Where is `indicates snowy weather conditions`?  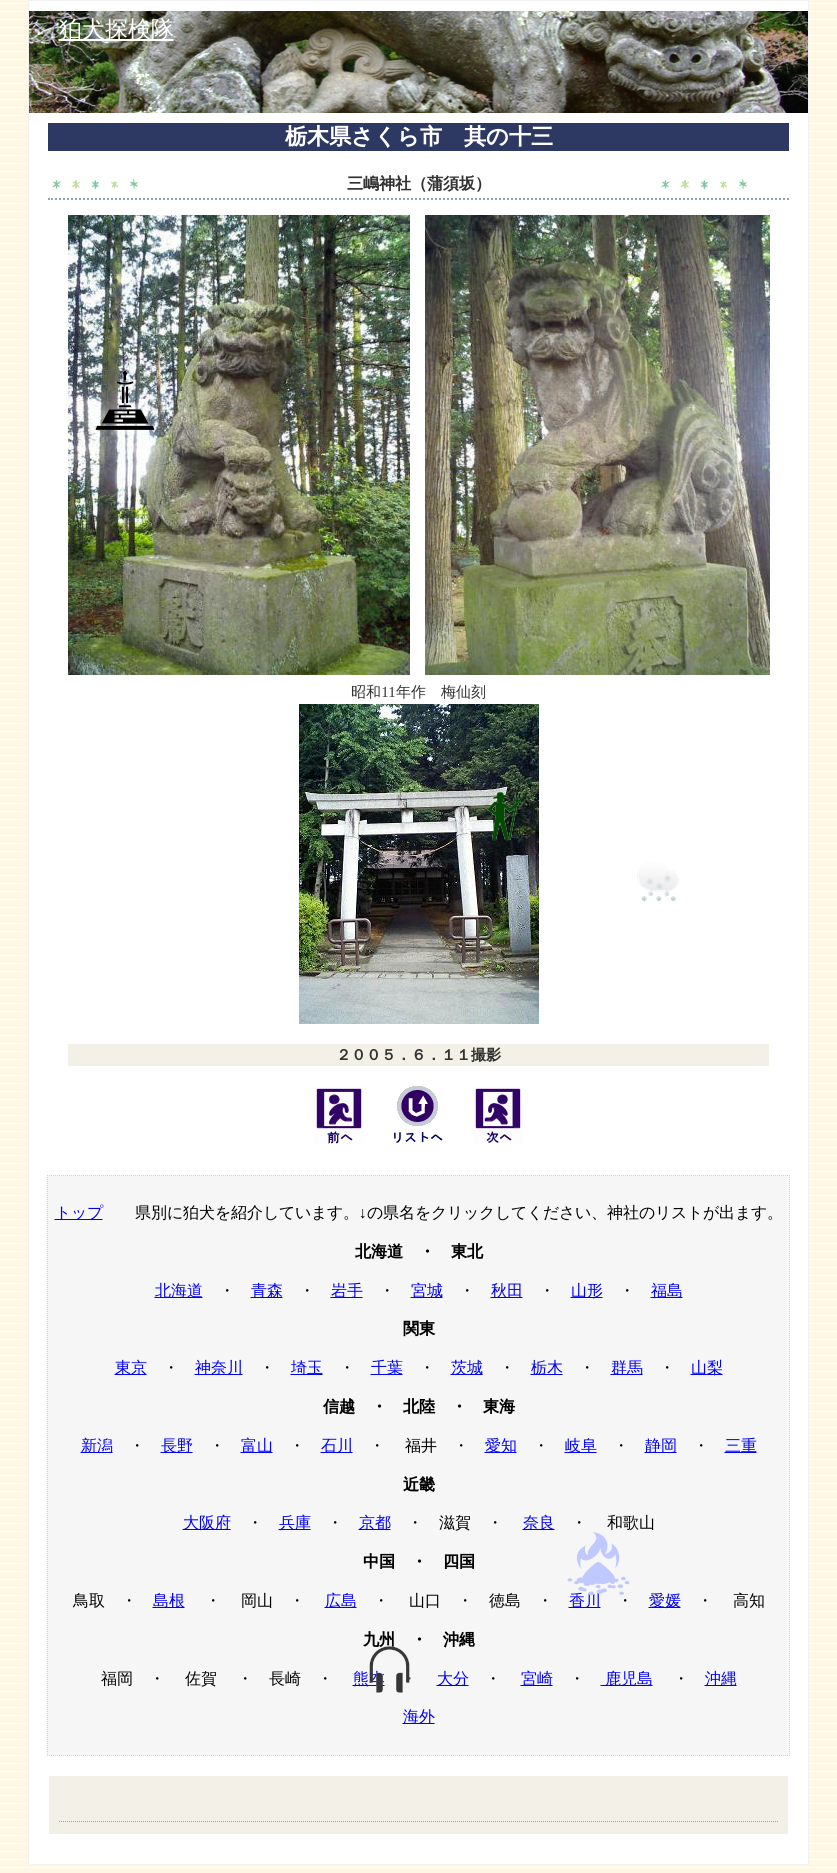 indicates snowy weather conditions is located at coordinates (658, 880).